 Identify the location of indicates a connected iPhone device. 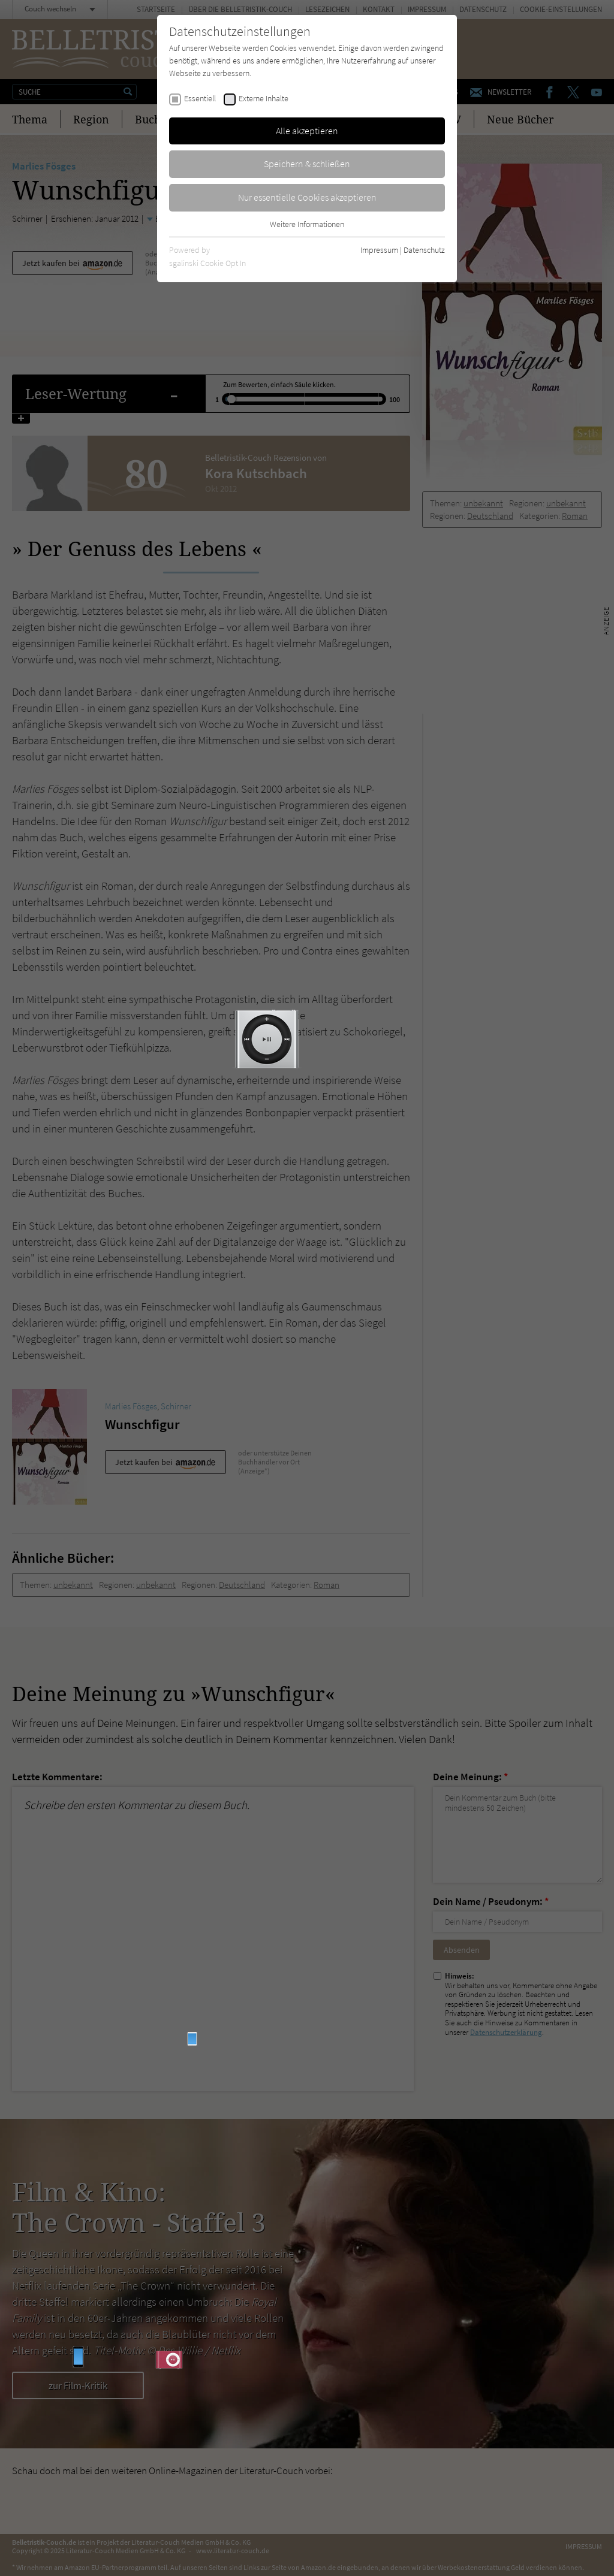
(78, 2357).